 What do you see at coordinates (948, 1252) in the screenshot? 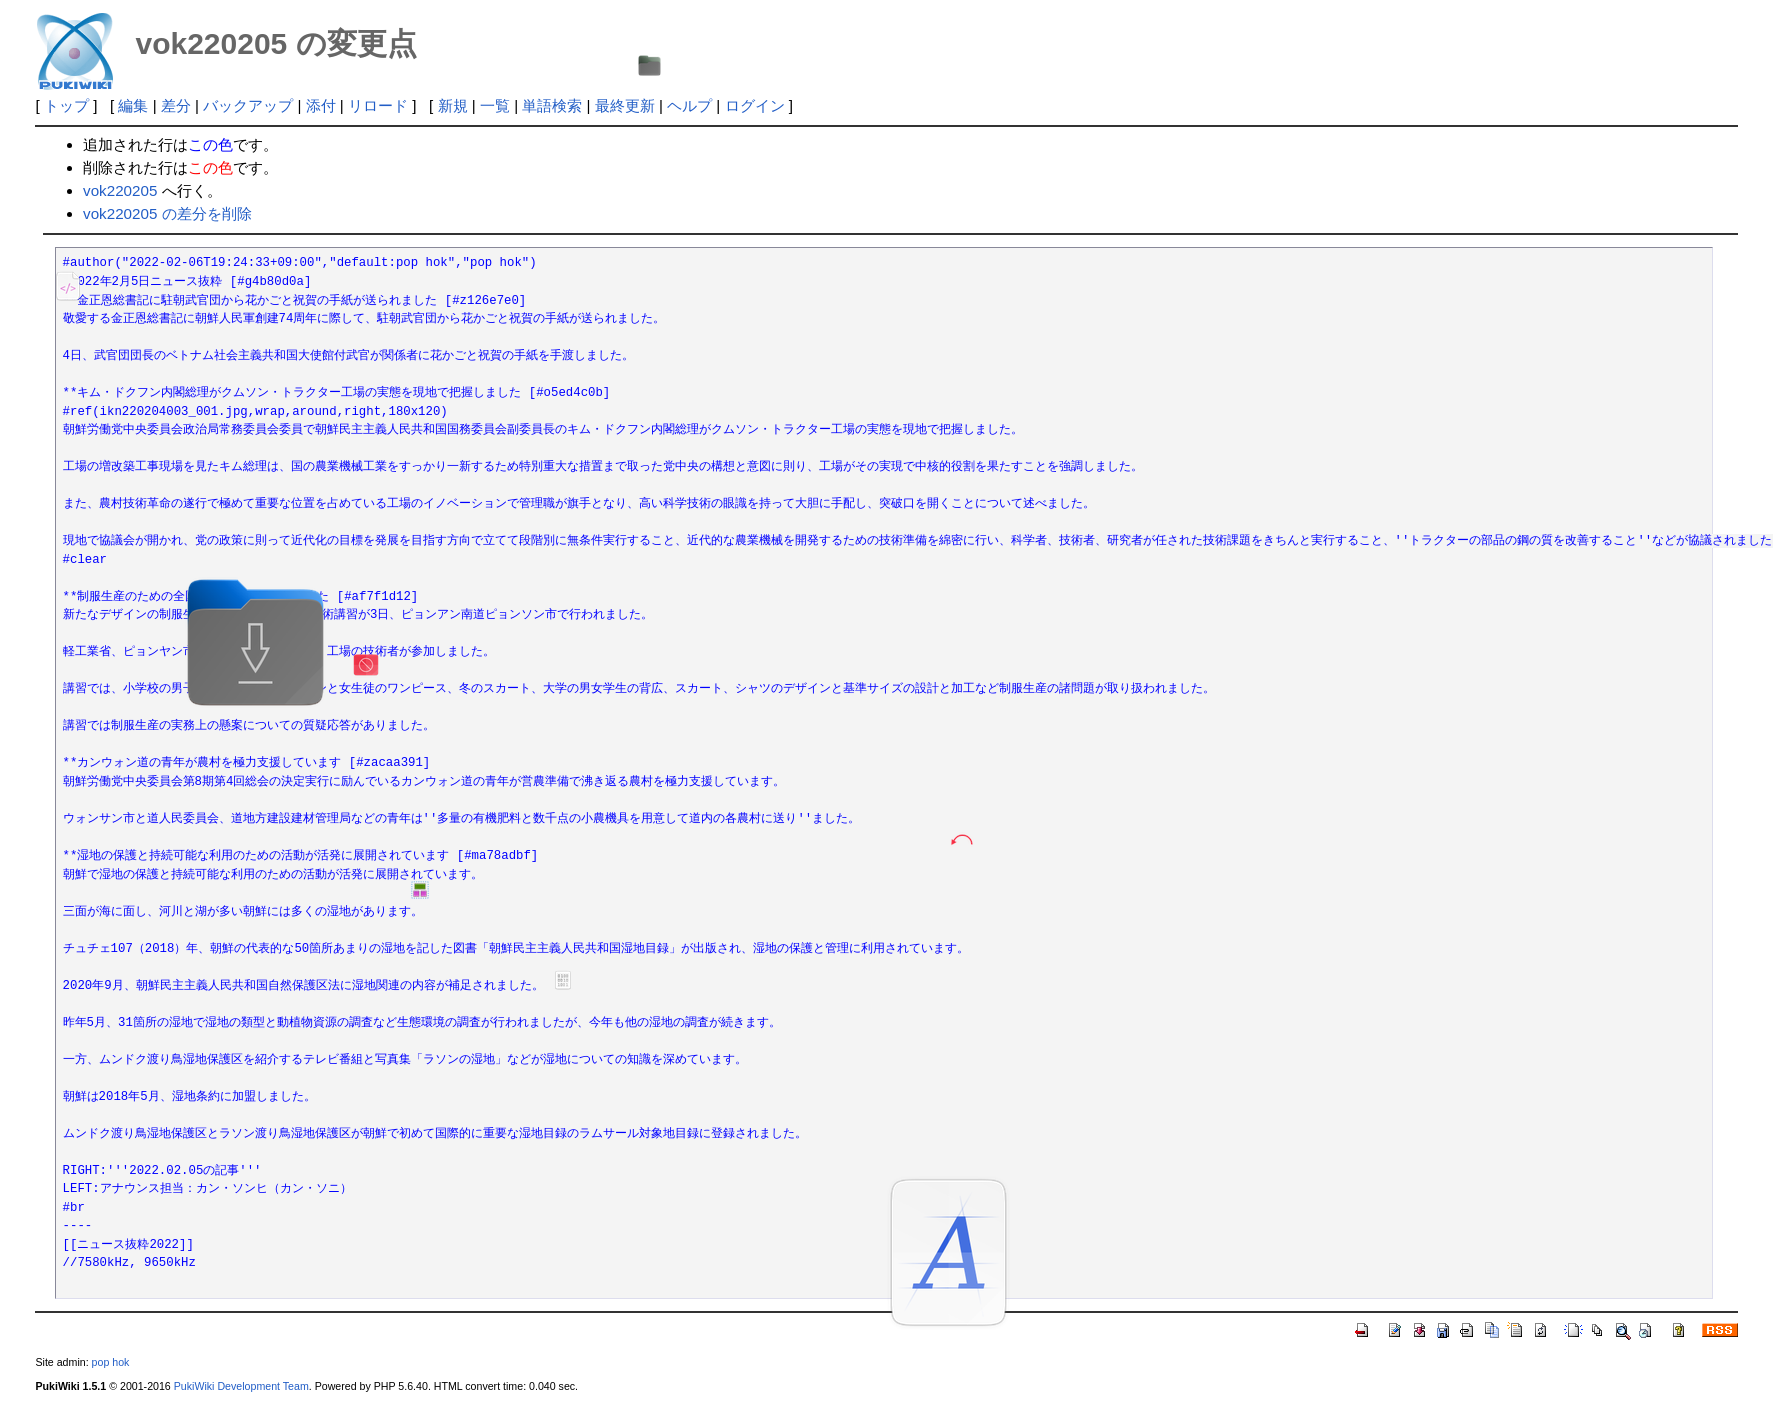
I see `open a font file` at bounding box center [948, 1252].